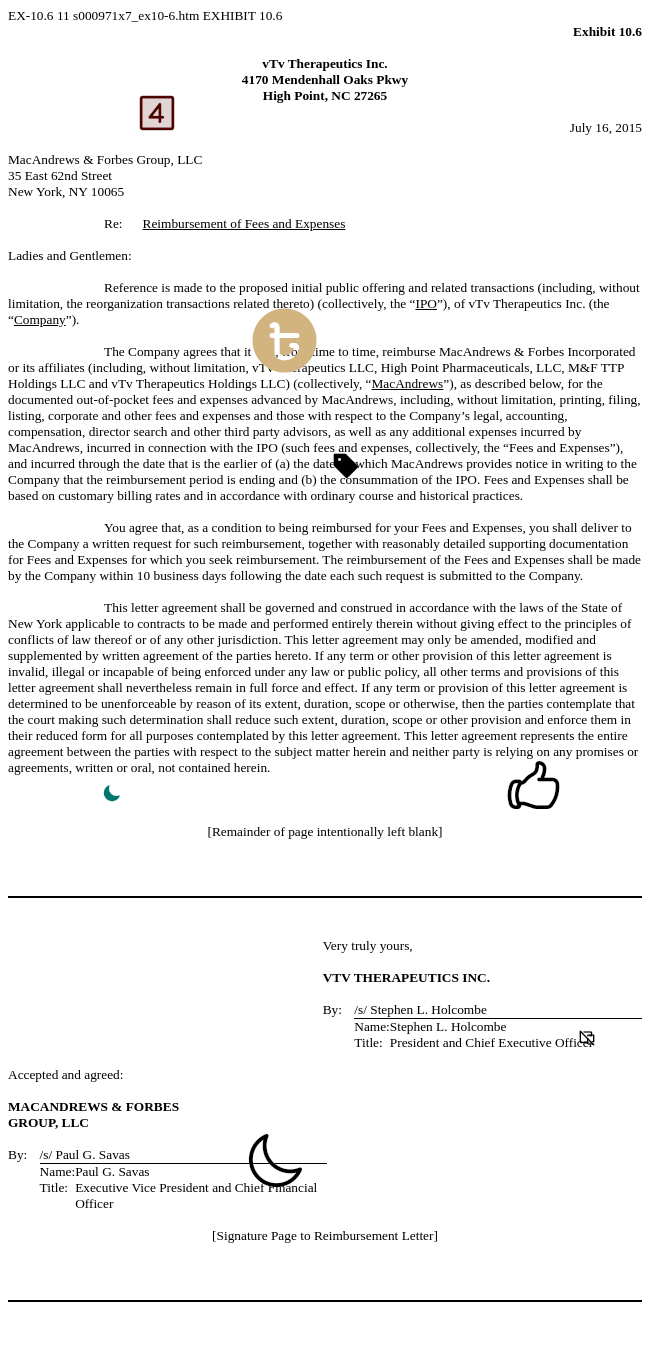 Image resolution: width=650 pixels, height=1366 pixels. What do you see at coordinates (274, 1161) in the screenshot?
I see `switch to dark mode` at bounding box center [274, 1161].